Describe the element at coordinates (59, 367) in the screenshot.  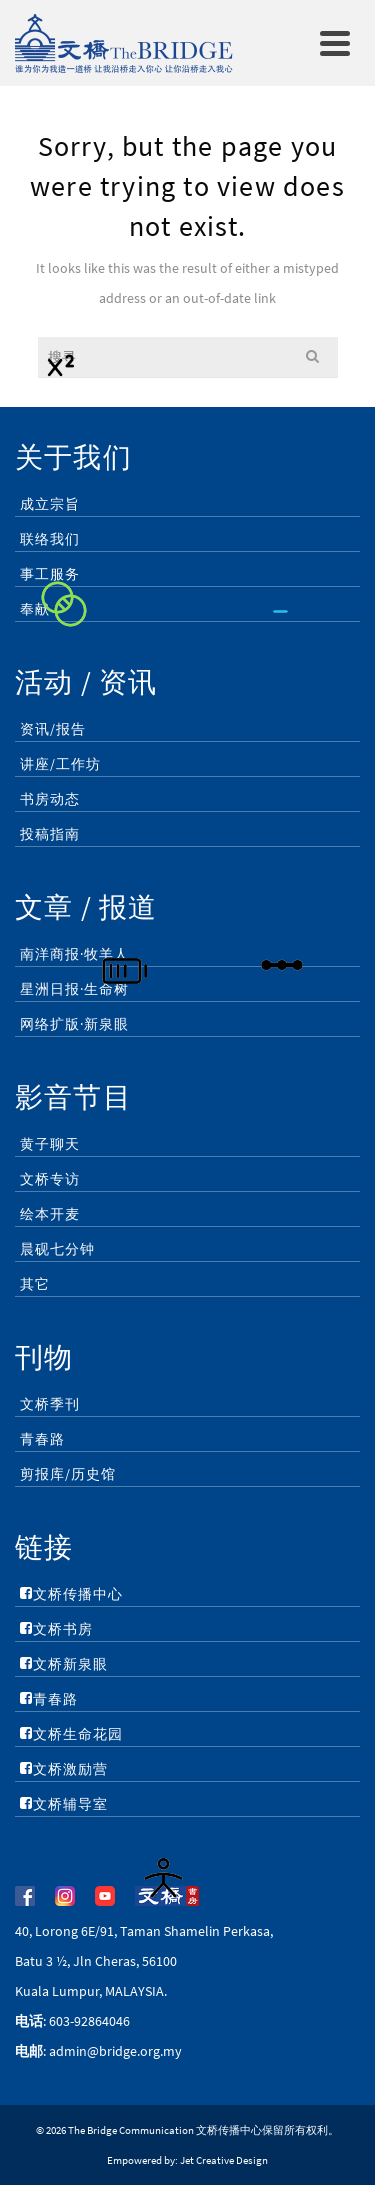
I see `apply superscript formatting to selected text` at that location.